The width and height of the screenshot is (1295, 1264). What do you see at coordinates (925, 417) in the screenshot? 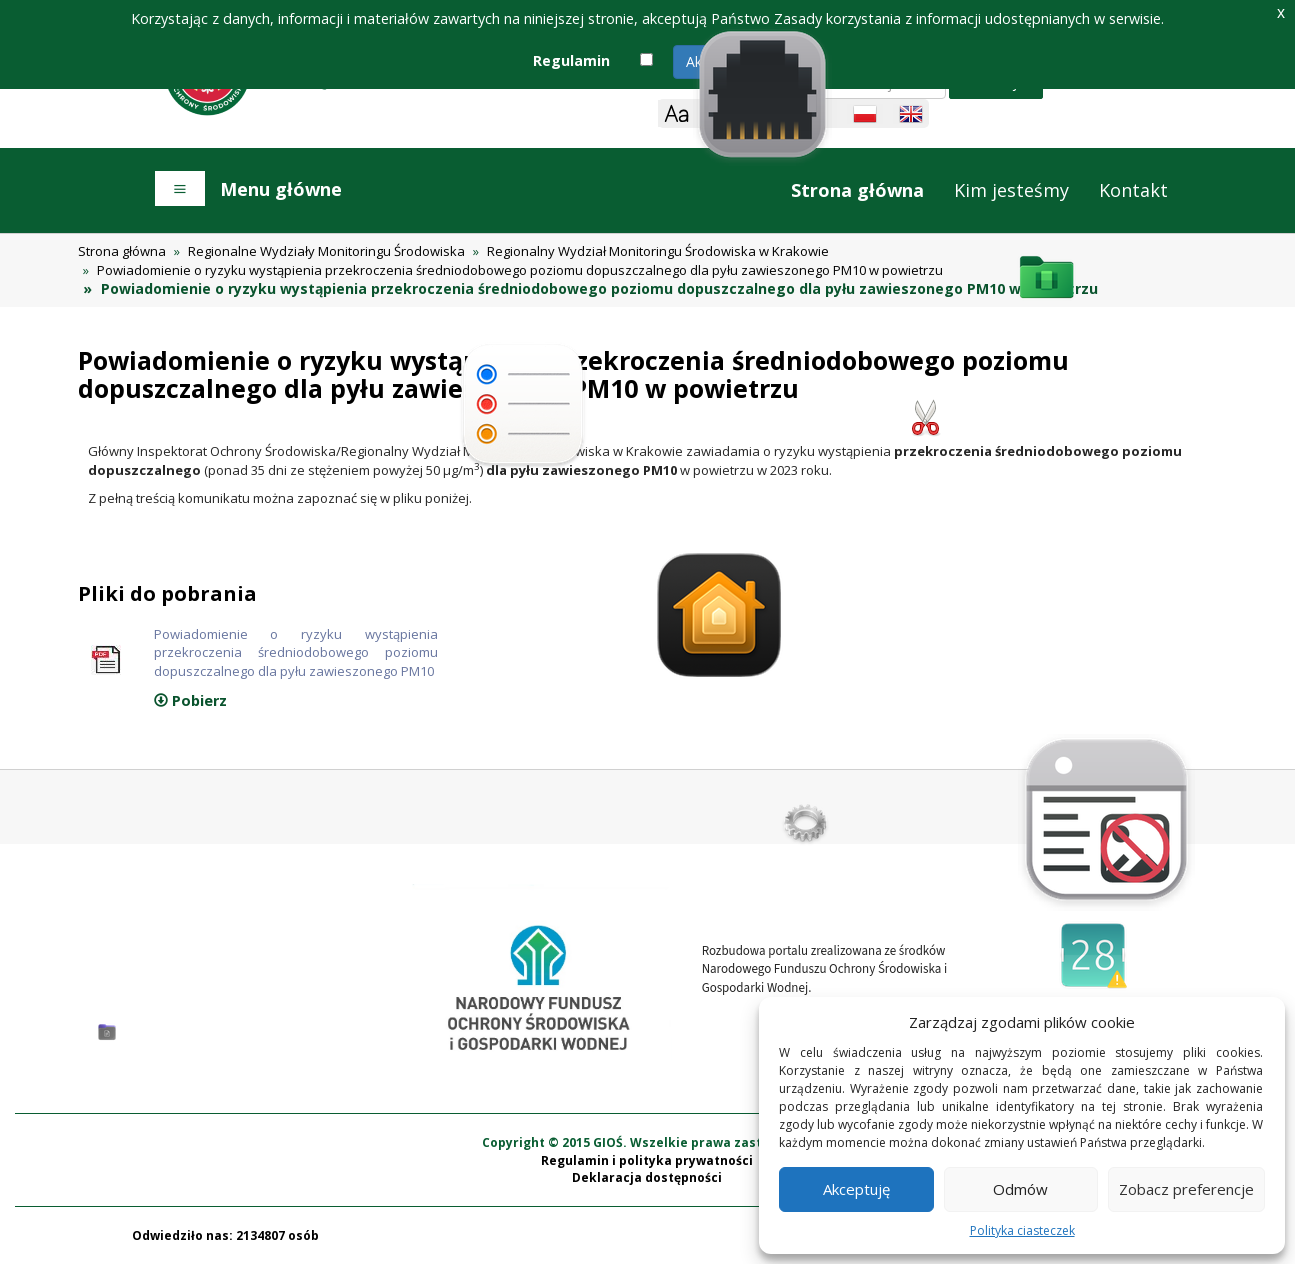
I see `cut selected content to clipboard` at bounding box center [925, 417].